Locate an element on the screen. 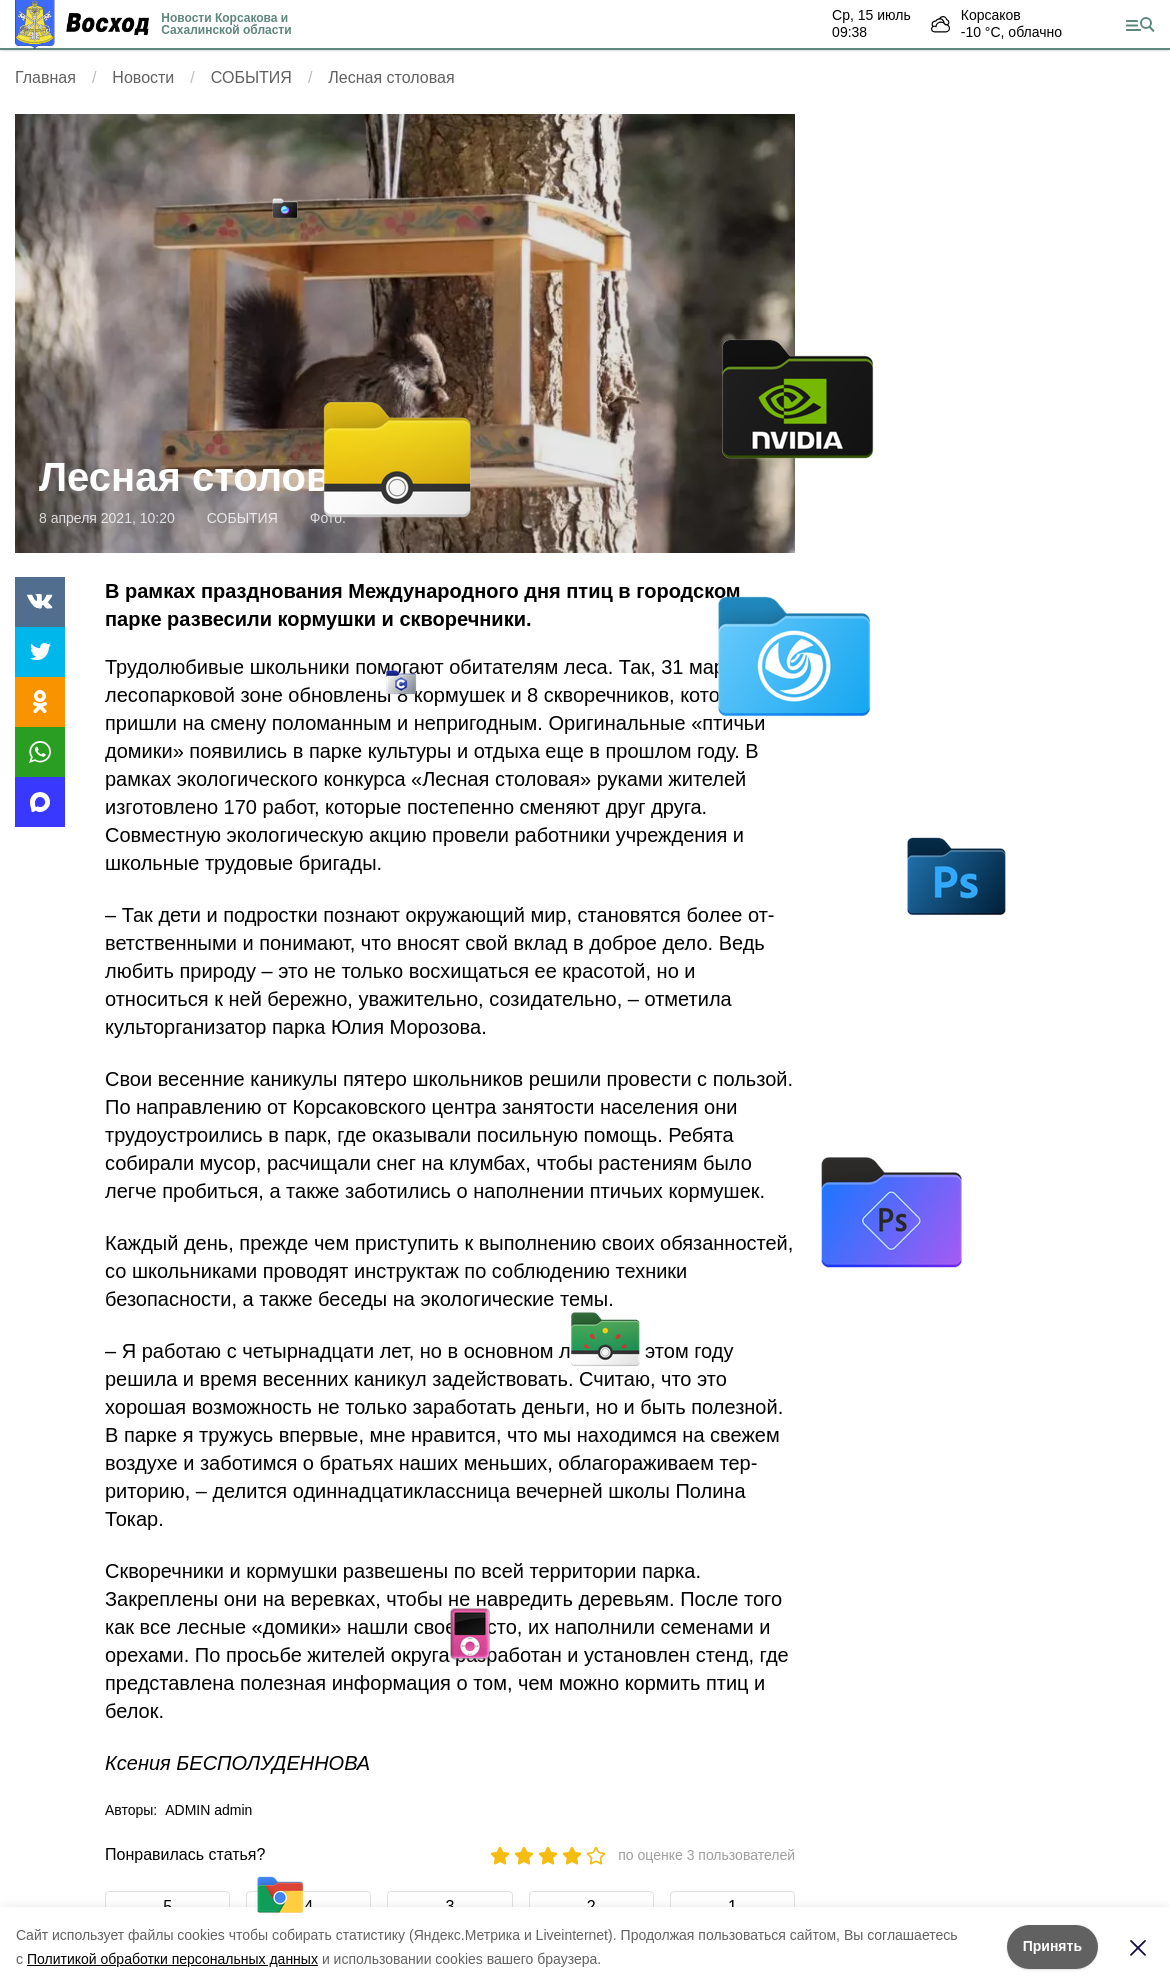 This screenshot has width=1170, height=1987. open folder containing adobe photoshop files is located at coordinates (956, 879).